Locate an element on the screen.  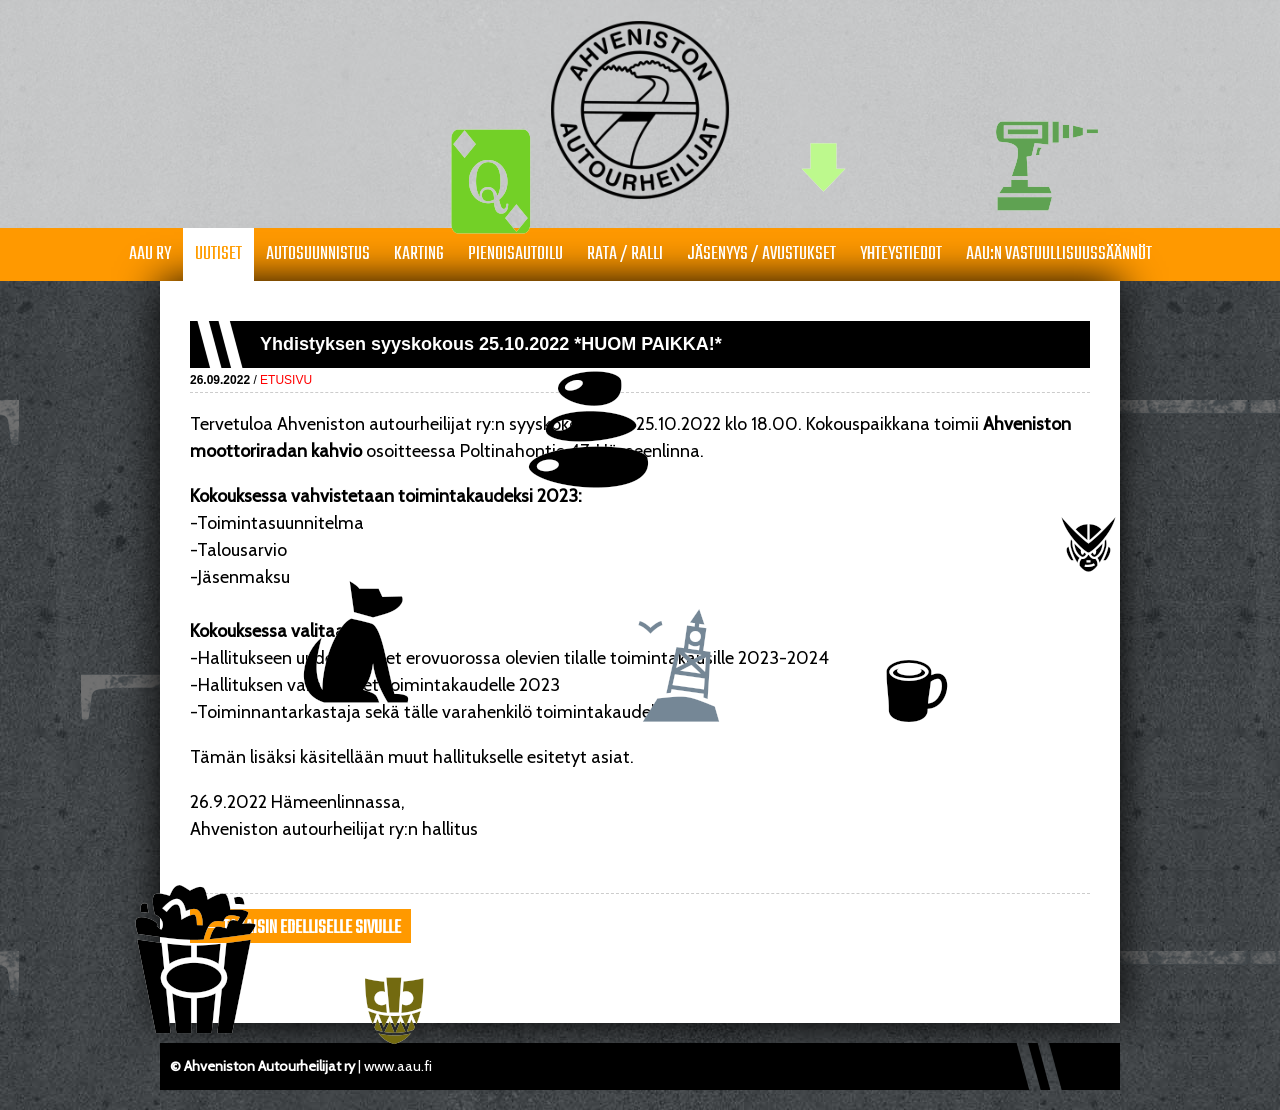
power tools or hardware category is located at coordinates (1047, 166).